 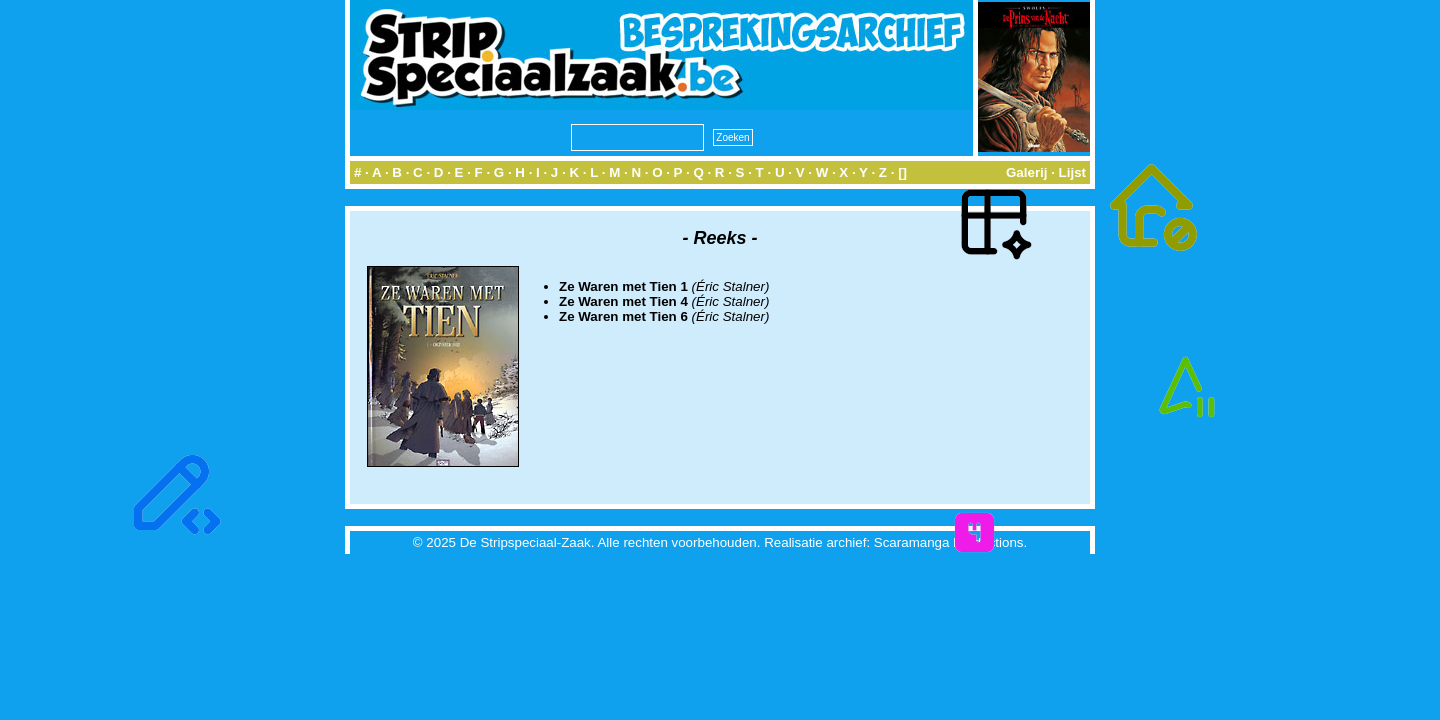 What do you see at coordinates (1185, 385) in the screenshot?
I see `pause current navigation or directions` at bounding box center [1185, 385].